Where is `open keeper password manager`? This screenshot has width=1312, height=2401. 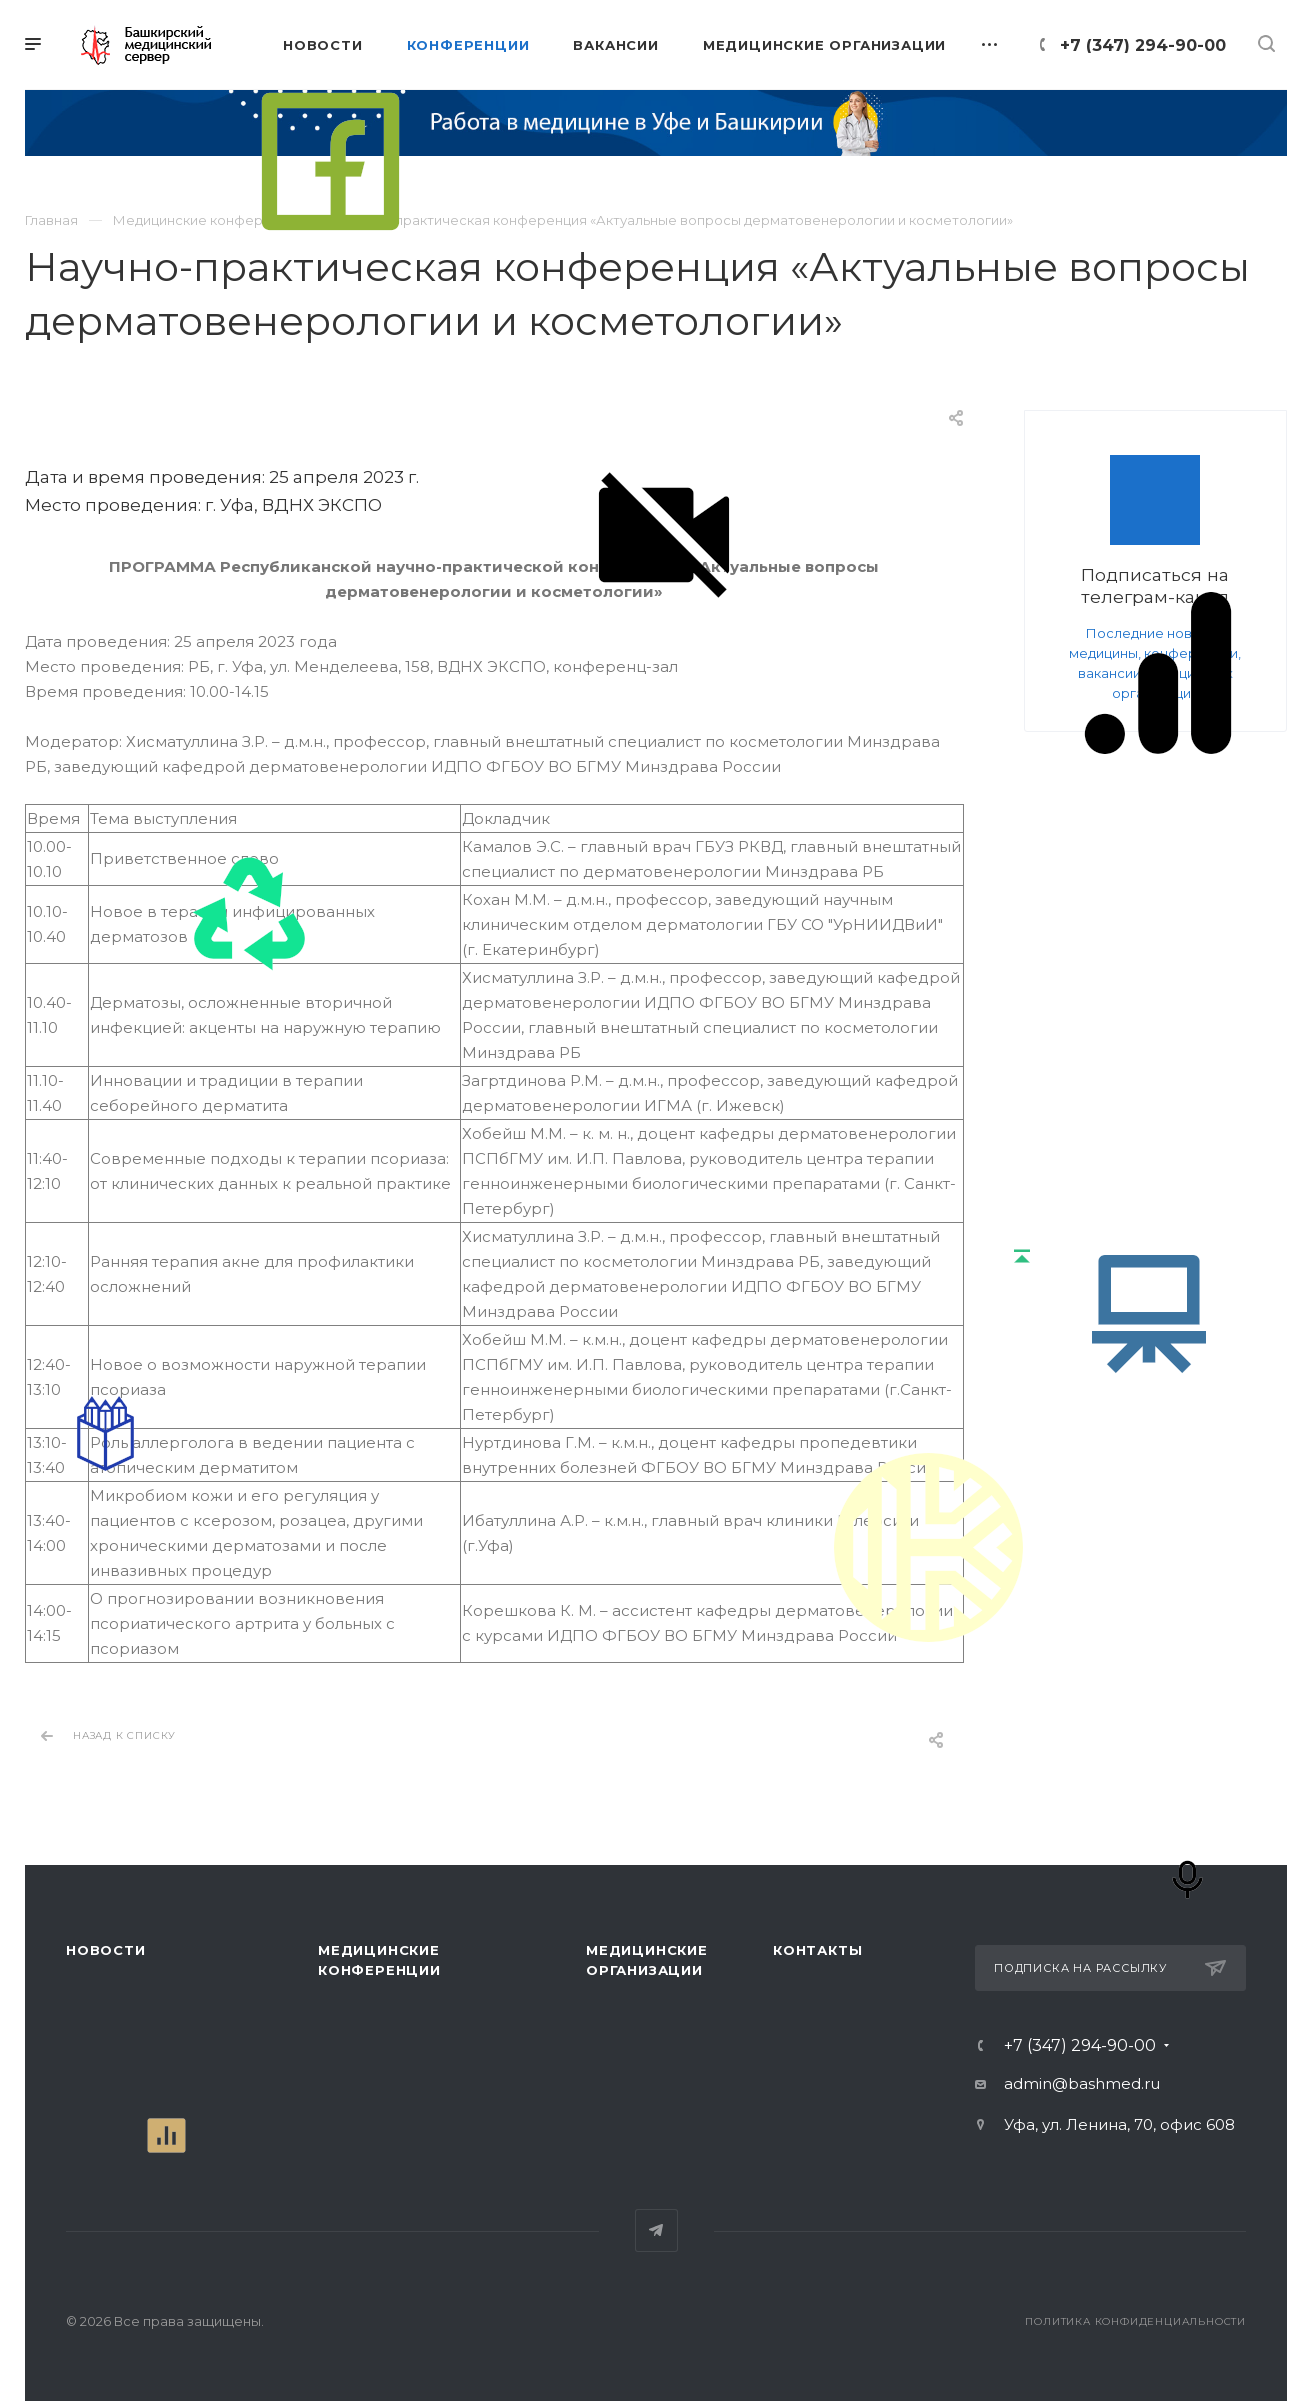 open keeper password manager is located at coordinates (928, 1547).